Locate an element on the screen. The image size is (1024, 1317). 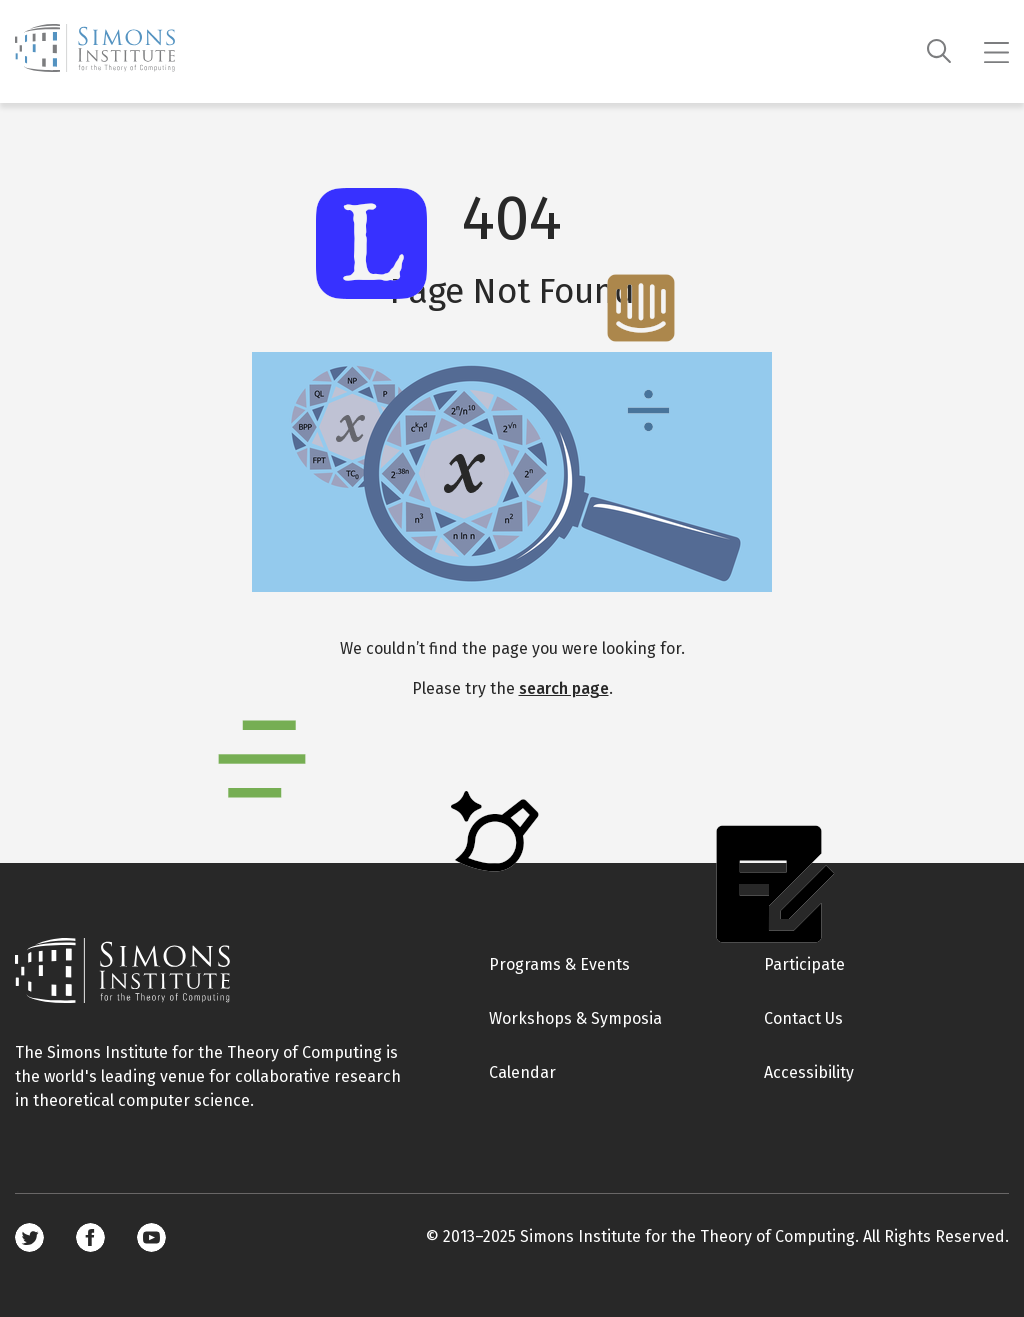
open LibraryThing app is located at coordinates (371, 243).